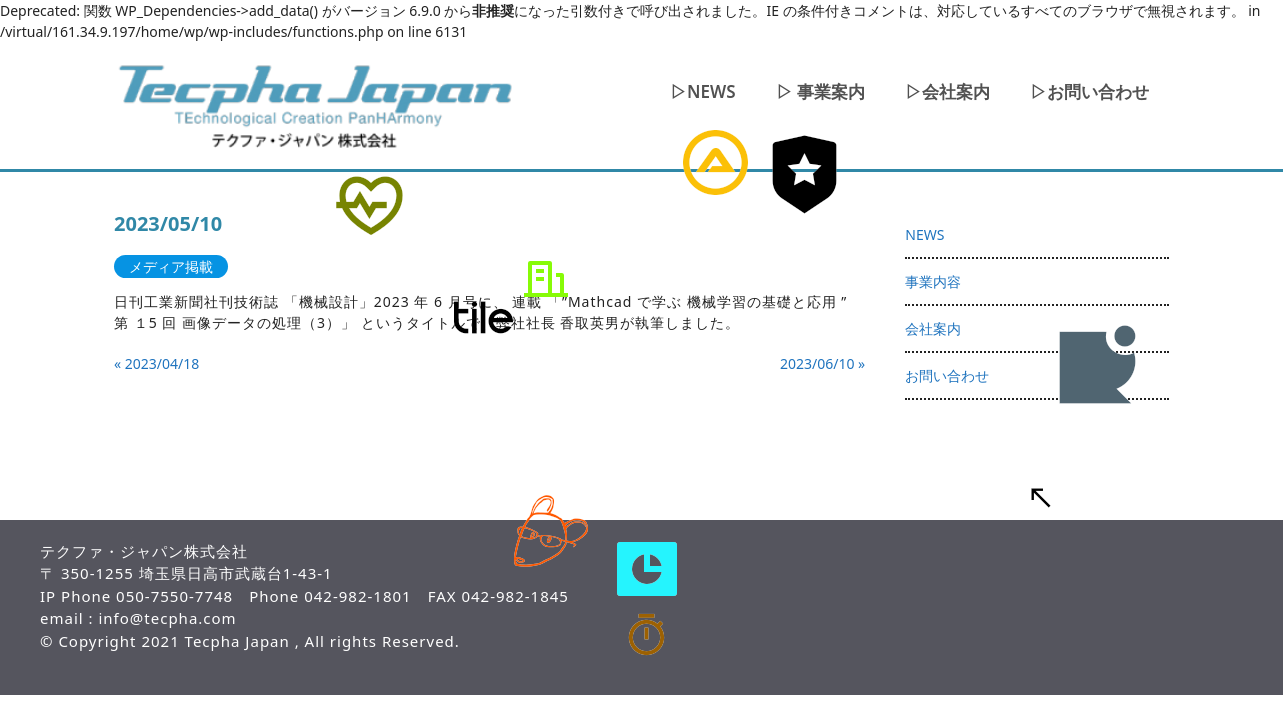 Image resolution: width=1283 pixels, height=720 pixels. I want to click on navigate back and up in hierarchy, so click(1040, 497).